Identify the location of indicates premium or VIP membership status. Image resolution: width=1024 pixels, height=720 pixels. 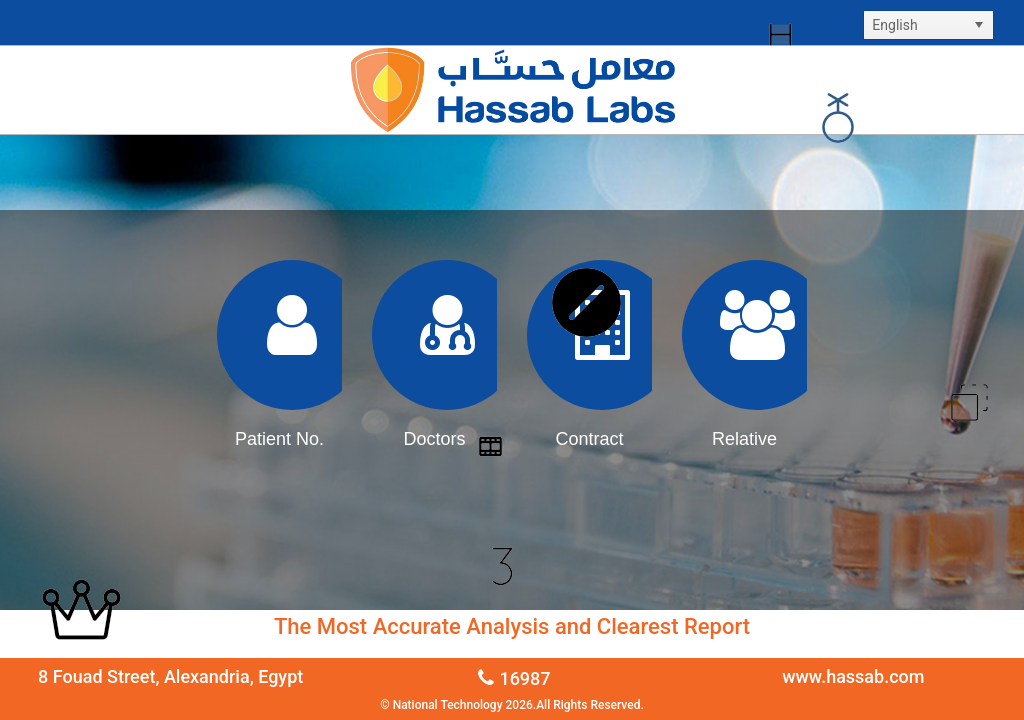
(81, 613).